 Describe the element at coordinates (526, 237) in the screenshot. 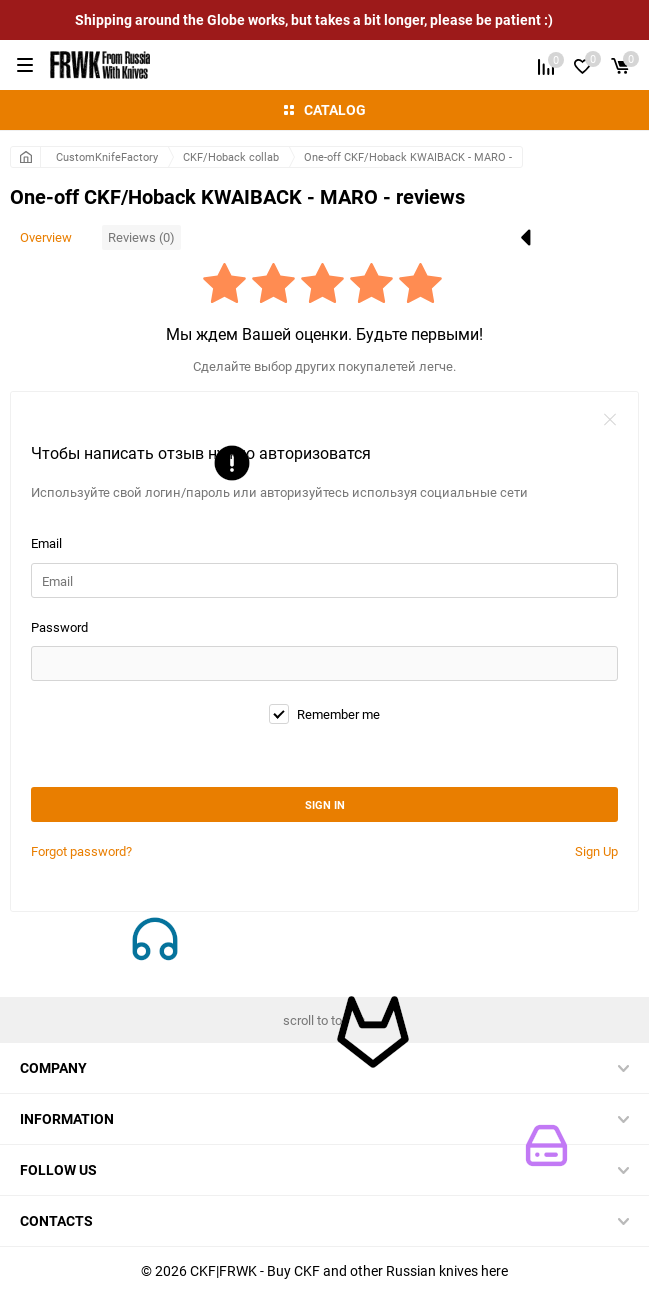

I see `go back to the previous screen` at that location.